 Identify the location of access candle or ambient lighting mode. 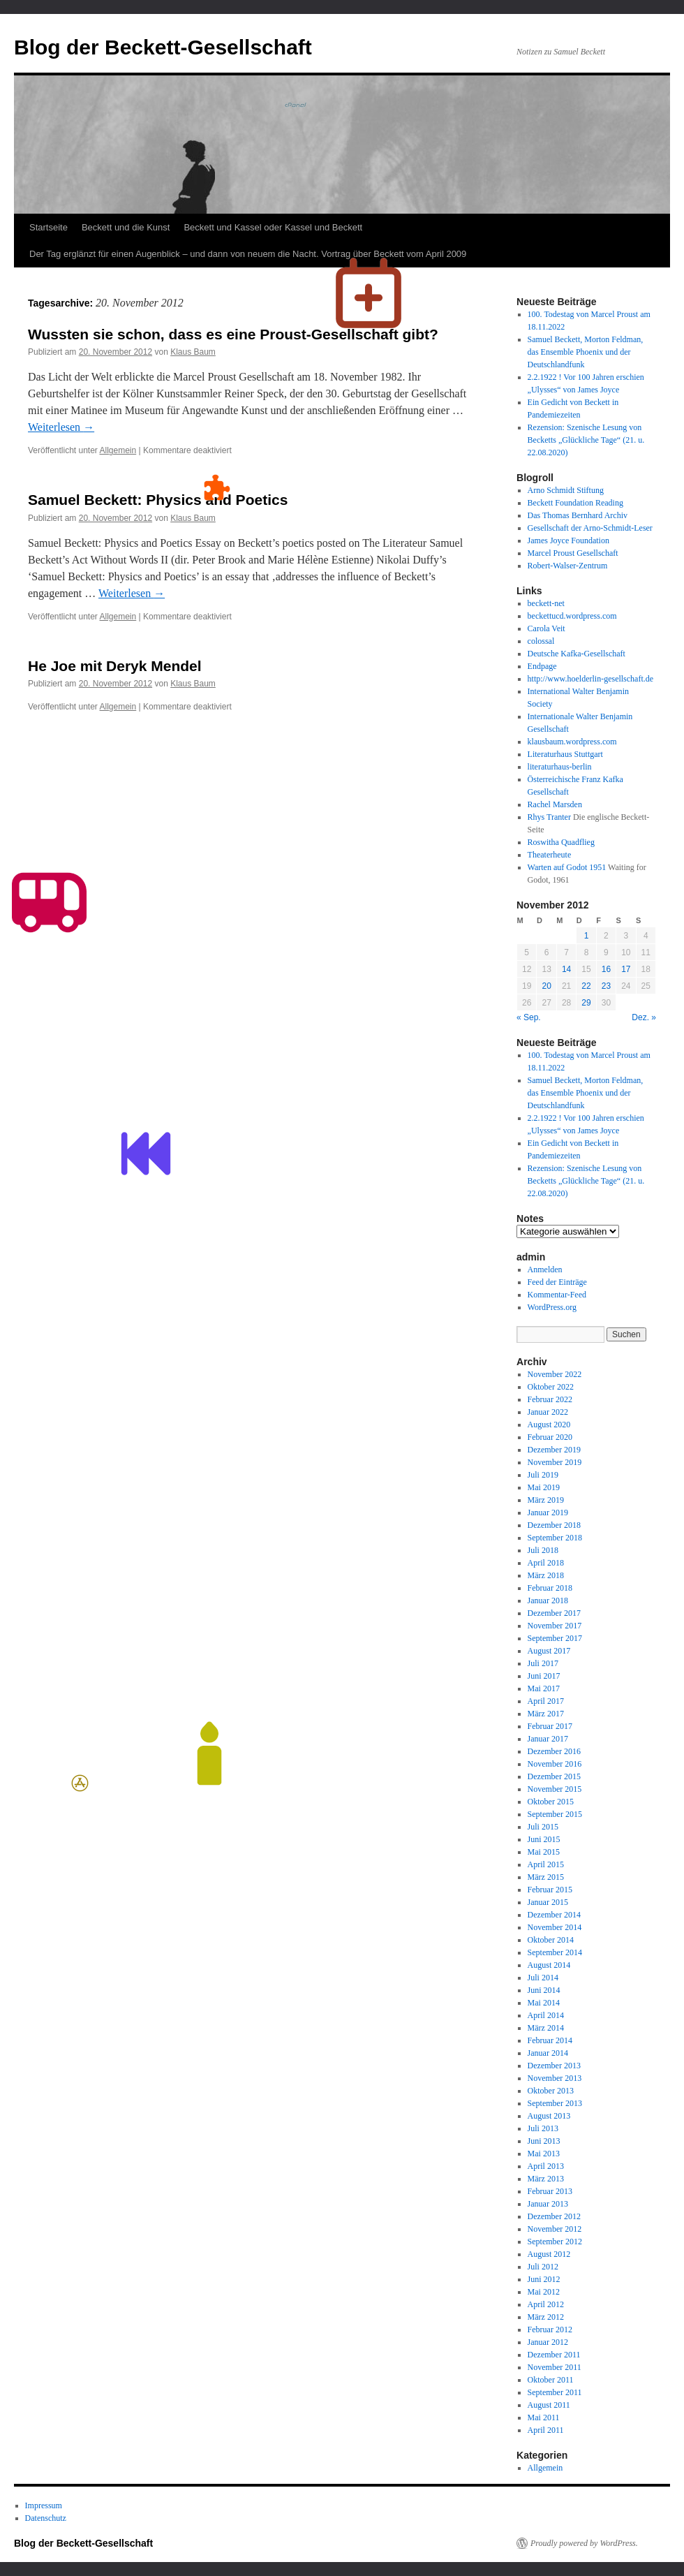
(209, 1755).